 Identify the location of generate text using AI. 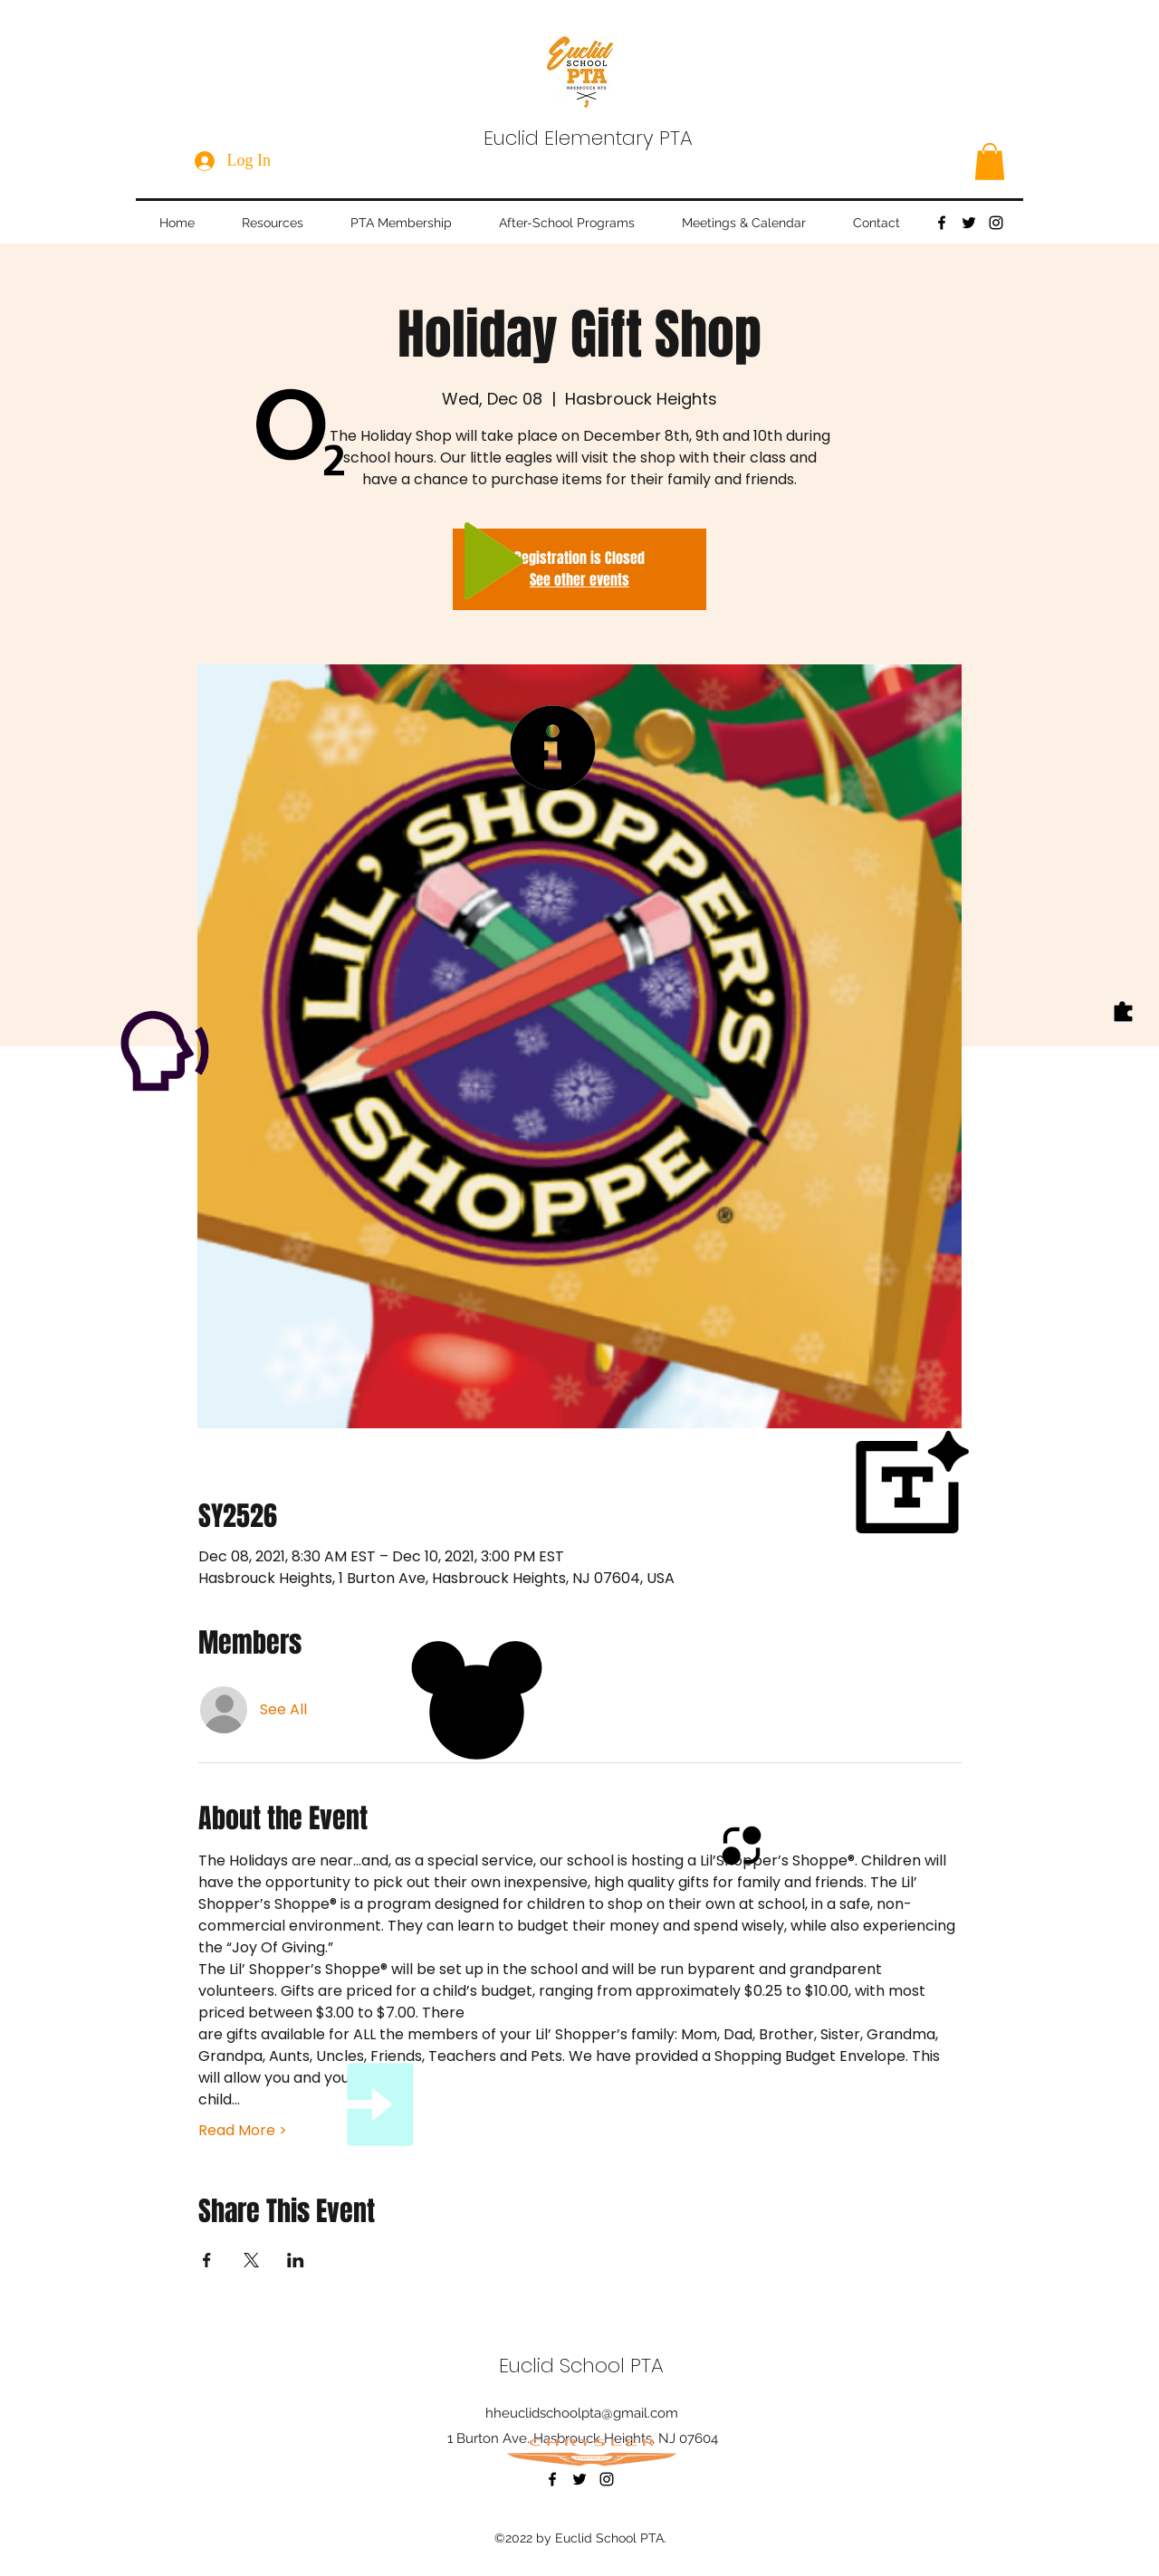
(907, 1487).